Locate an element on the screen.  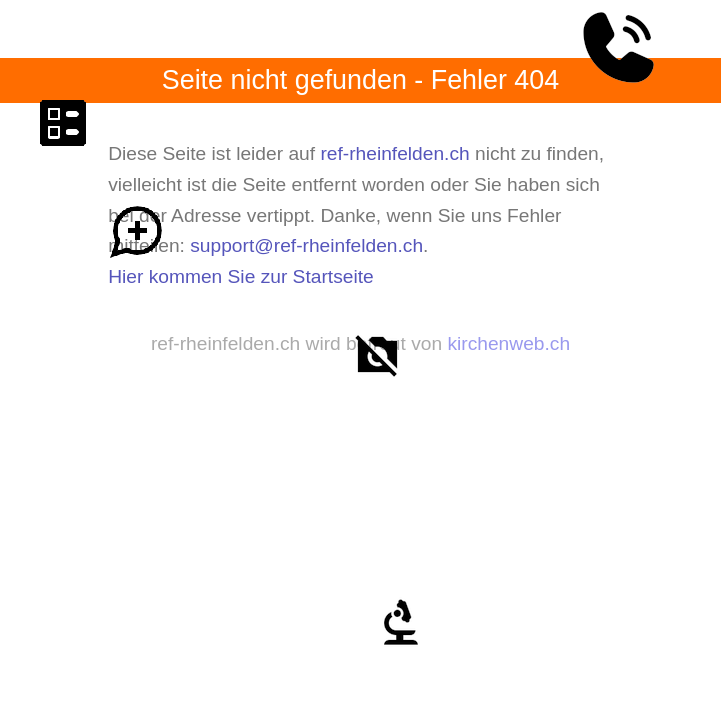
photography not allowed in this area is located at coordinates (377, 354).